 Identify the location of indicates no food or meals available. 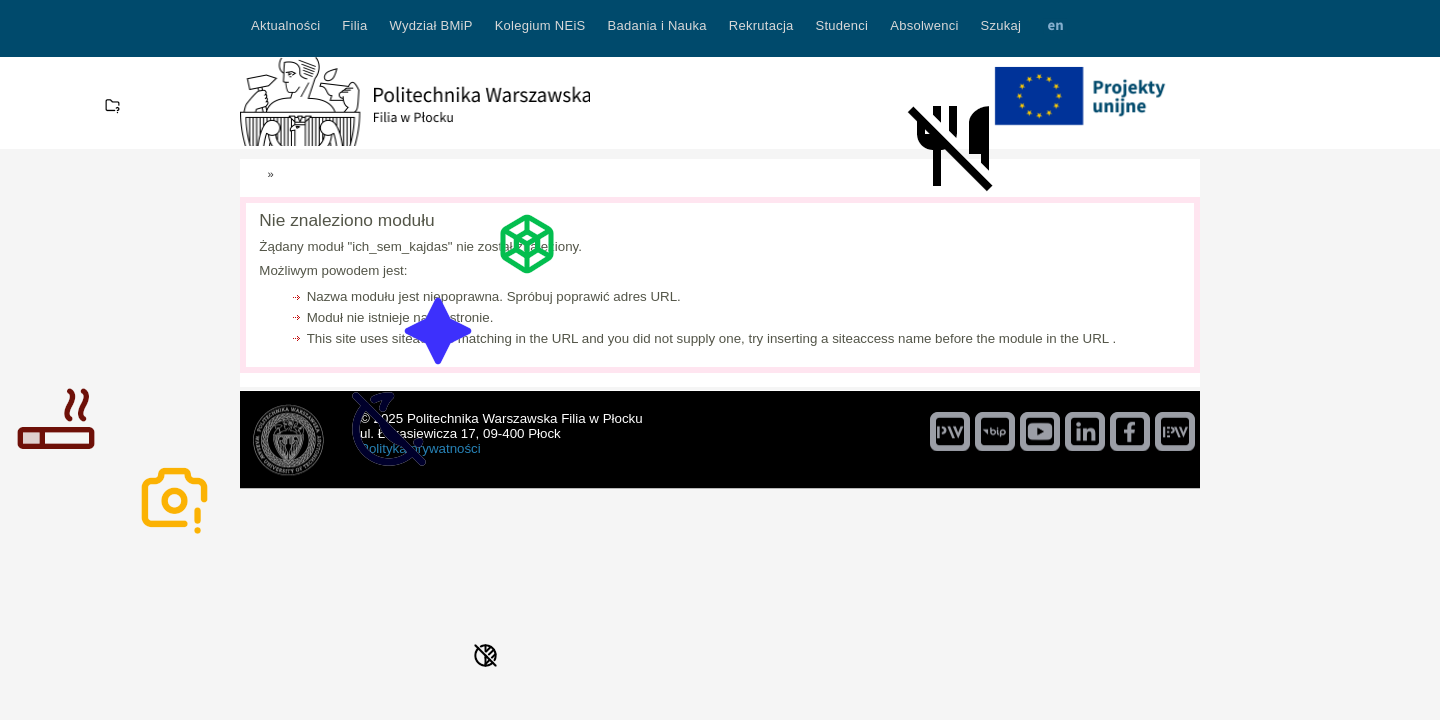
(953, 146).